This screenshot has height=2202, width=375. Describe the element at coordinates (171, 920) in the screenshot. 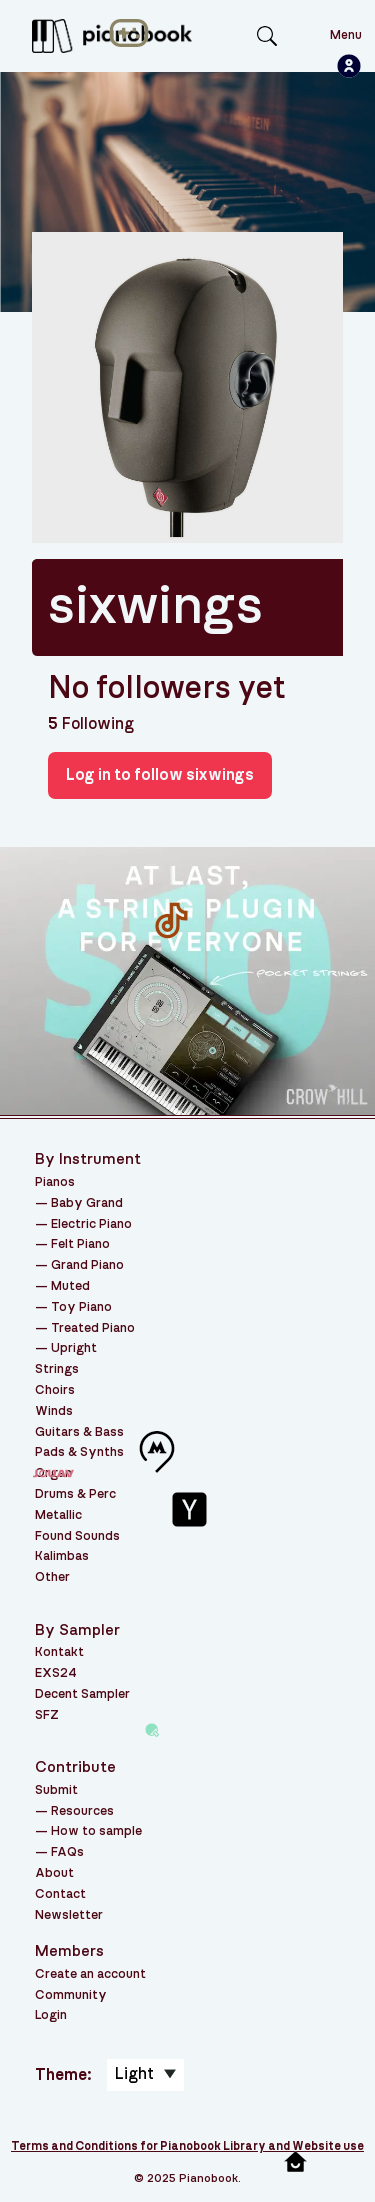

I see `open the tiktok app` at that location.